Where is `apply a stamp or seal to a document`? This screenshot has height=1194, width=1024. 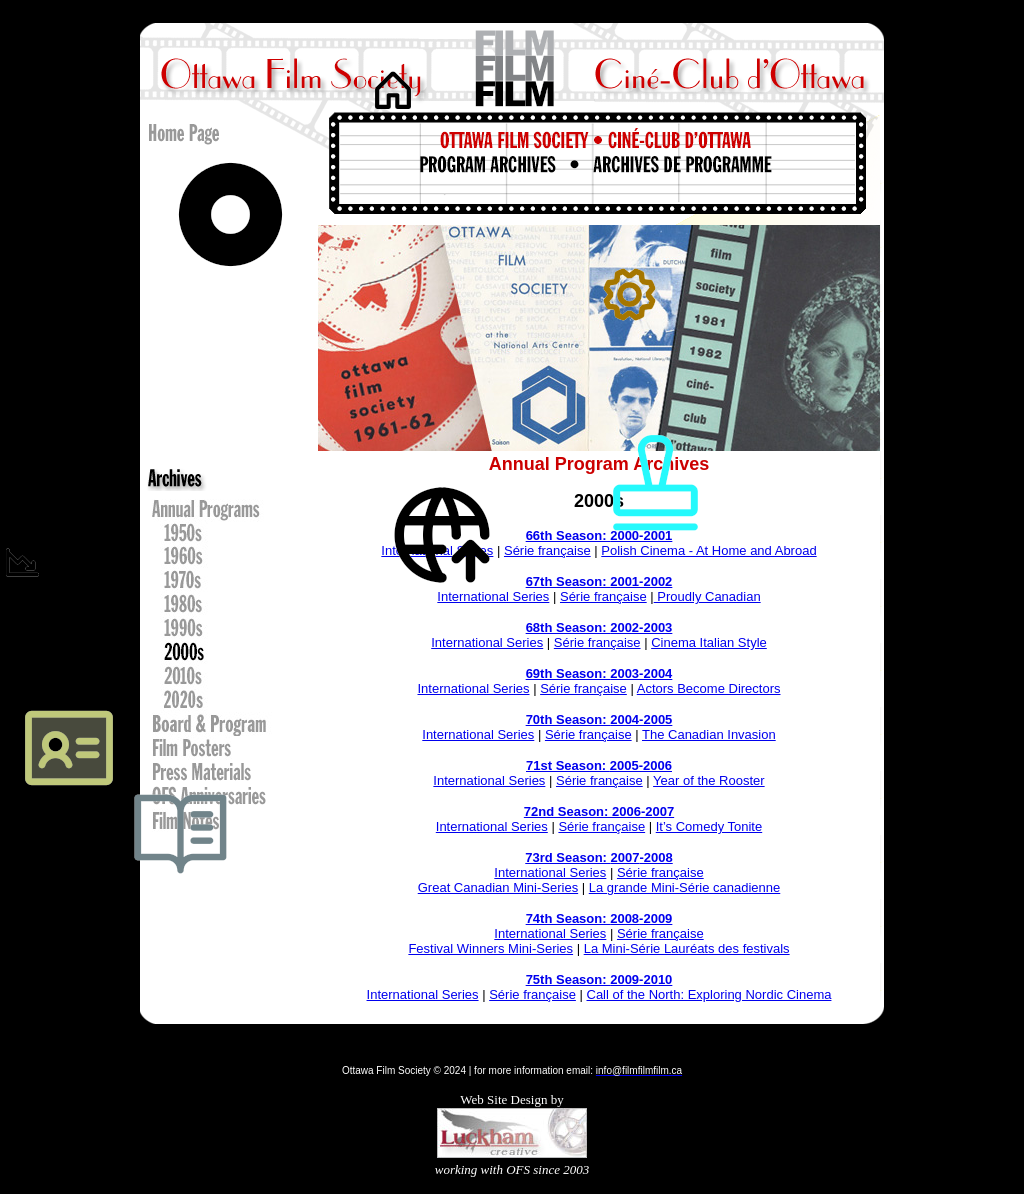 apply a stamp or seal to a document is located at coordinates (655, 484).